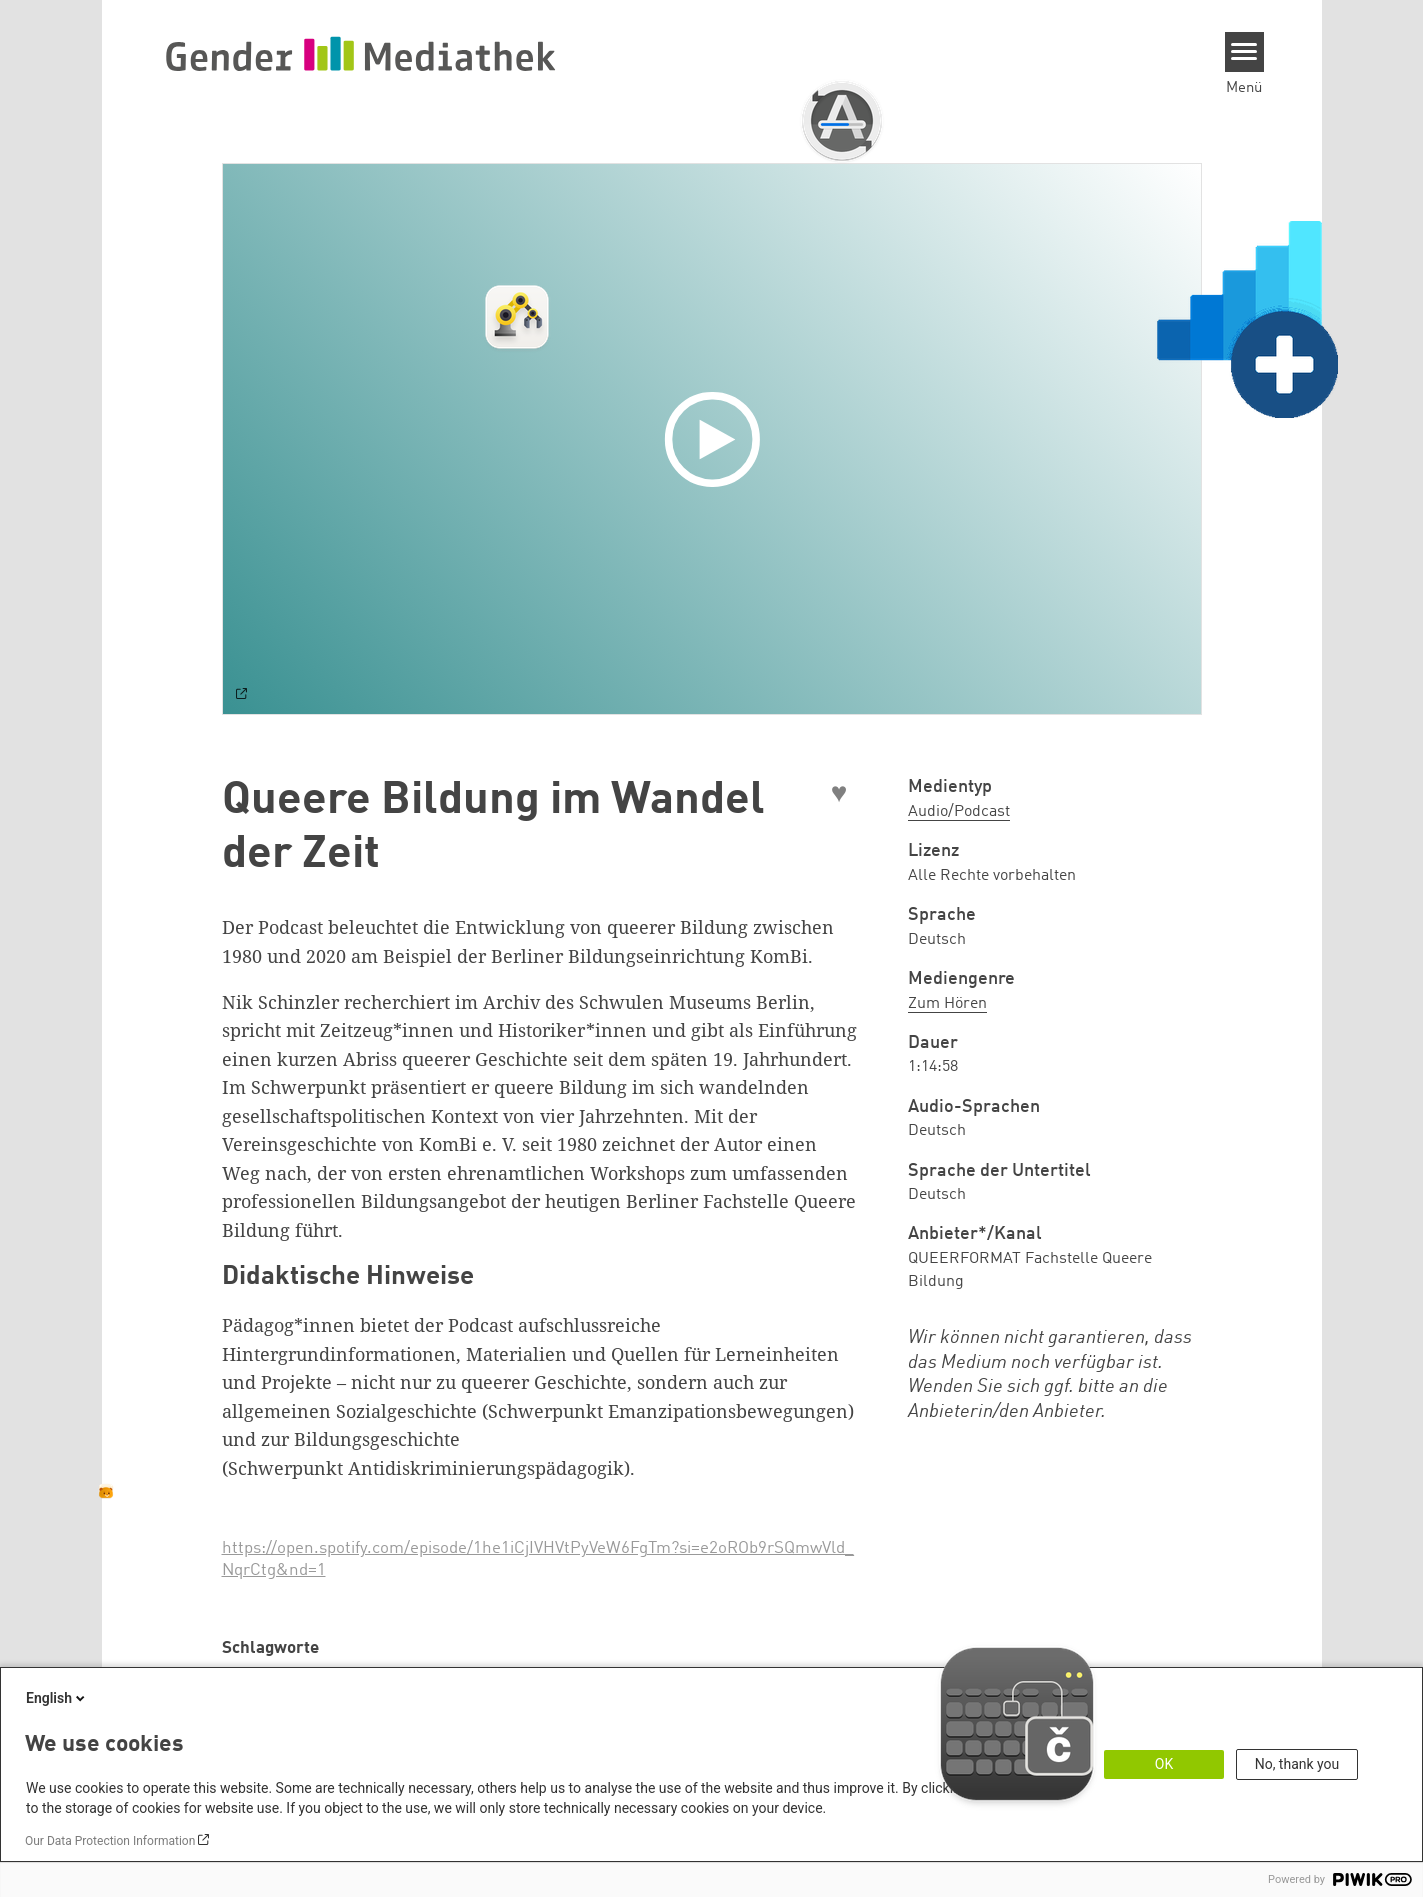 The height and width of the screenshot is (1897, 1423). I want to click on open gnome builder development environment, so click(517, 317).